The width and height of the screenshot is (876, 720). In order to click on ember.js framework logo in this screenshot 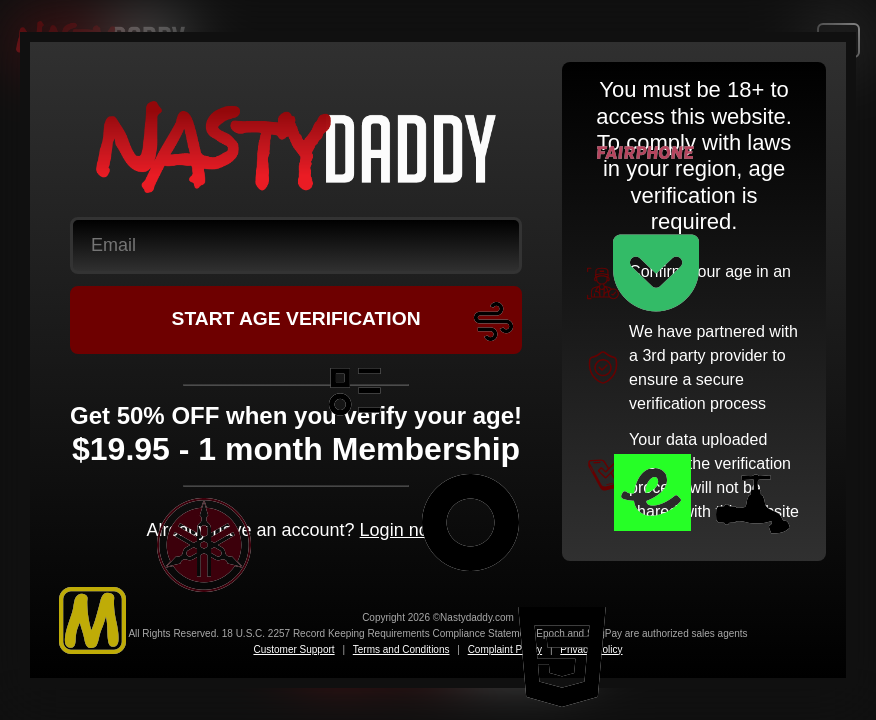, I will do `click(652, 492)`.